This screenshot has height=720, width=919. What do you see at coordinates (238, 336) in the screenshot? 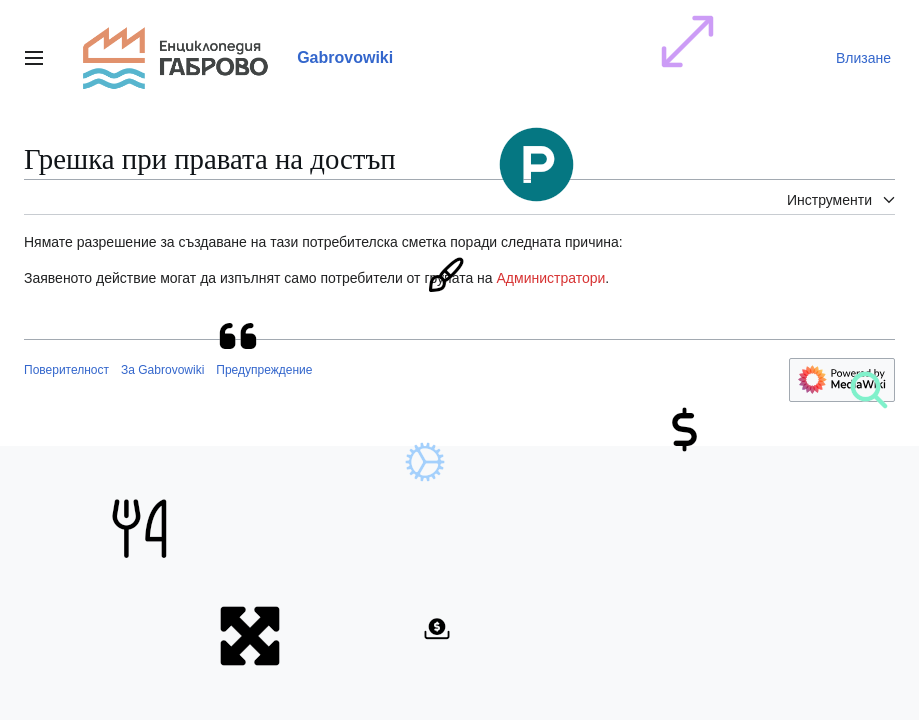
I see `insert a block quote` at bounding box center [238, 336].